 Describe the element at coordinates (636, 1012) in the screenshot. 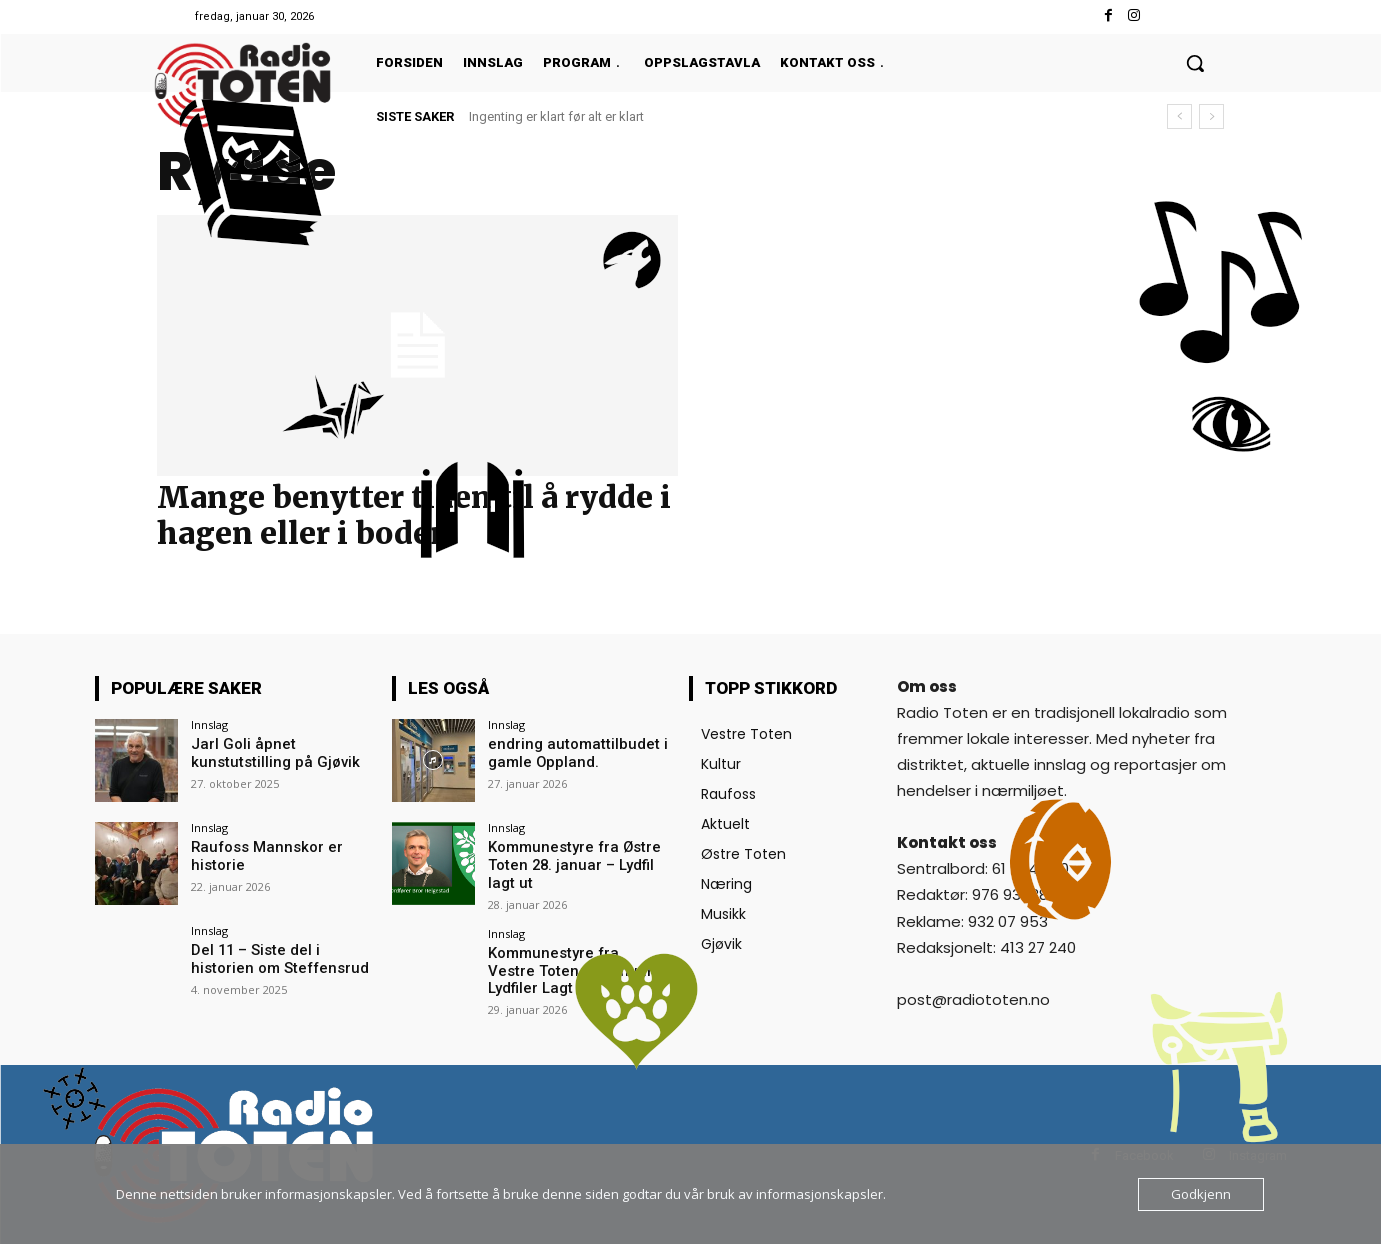

I see `favorite or like a pet-related item` at that location.